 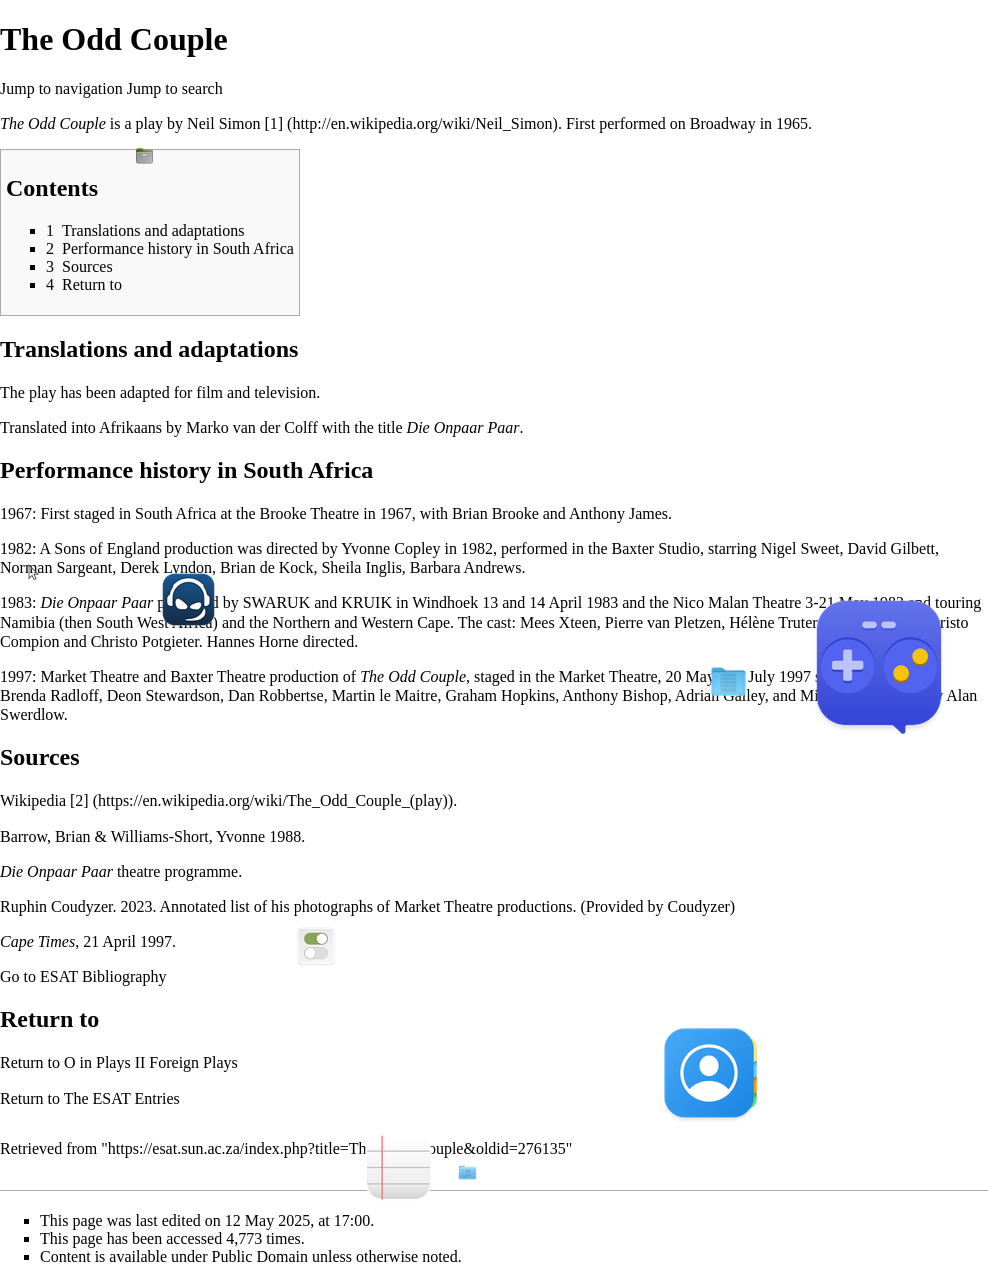 I want to click on open gnome tweaks settings, so click(x=316, y=946).